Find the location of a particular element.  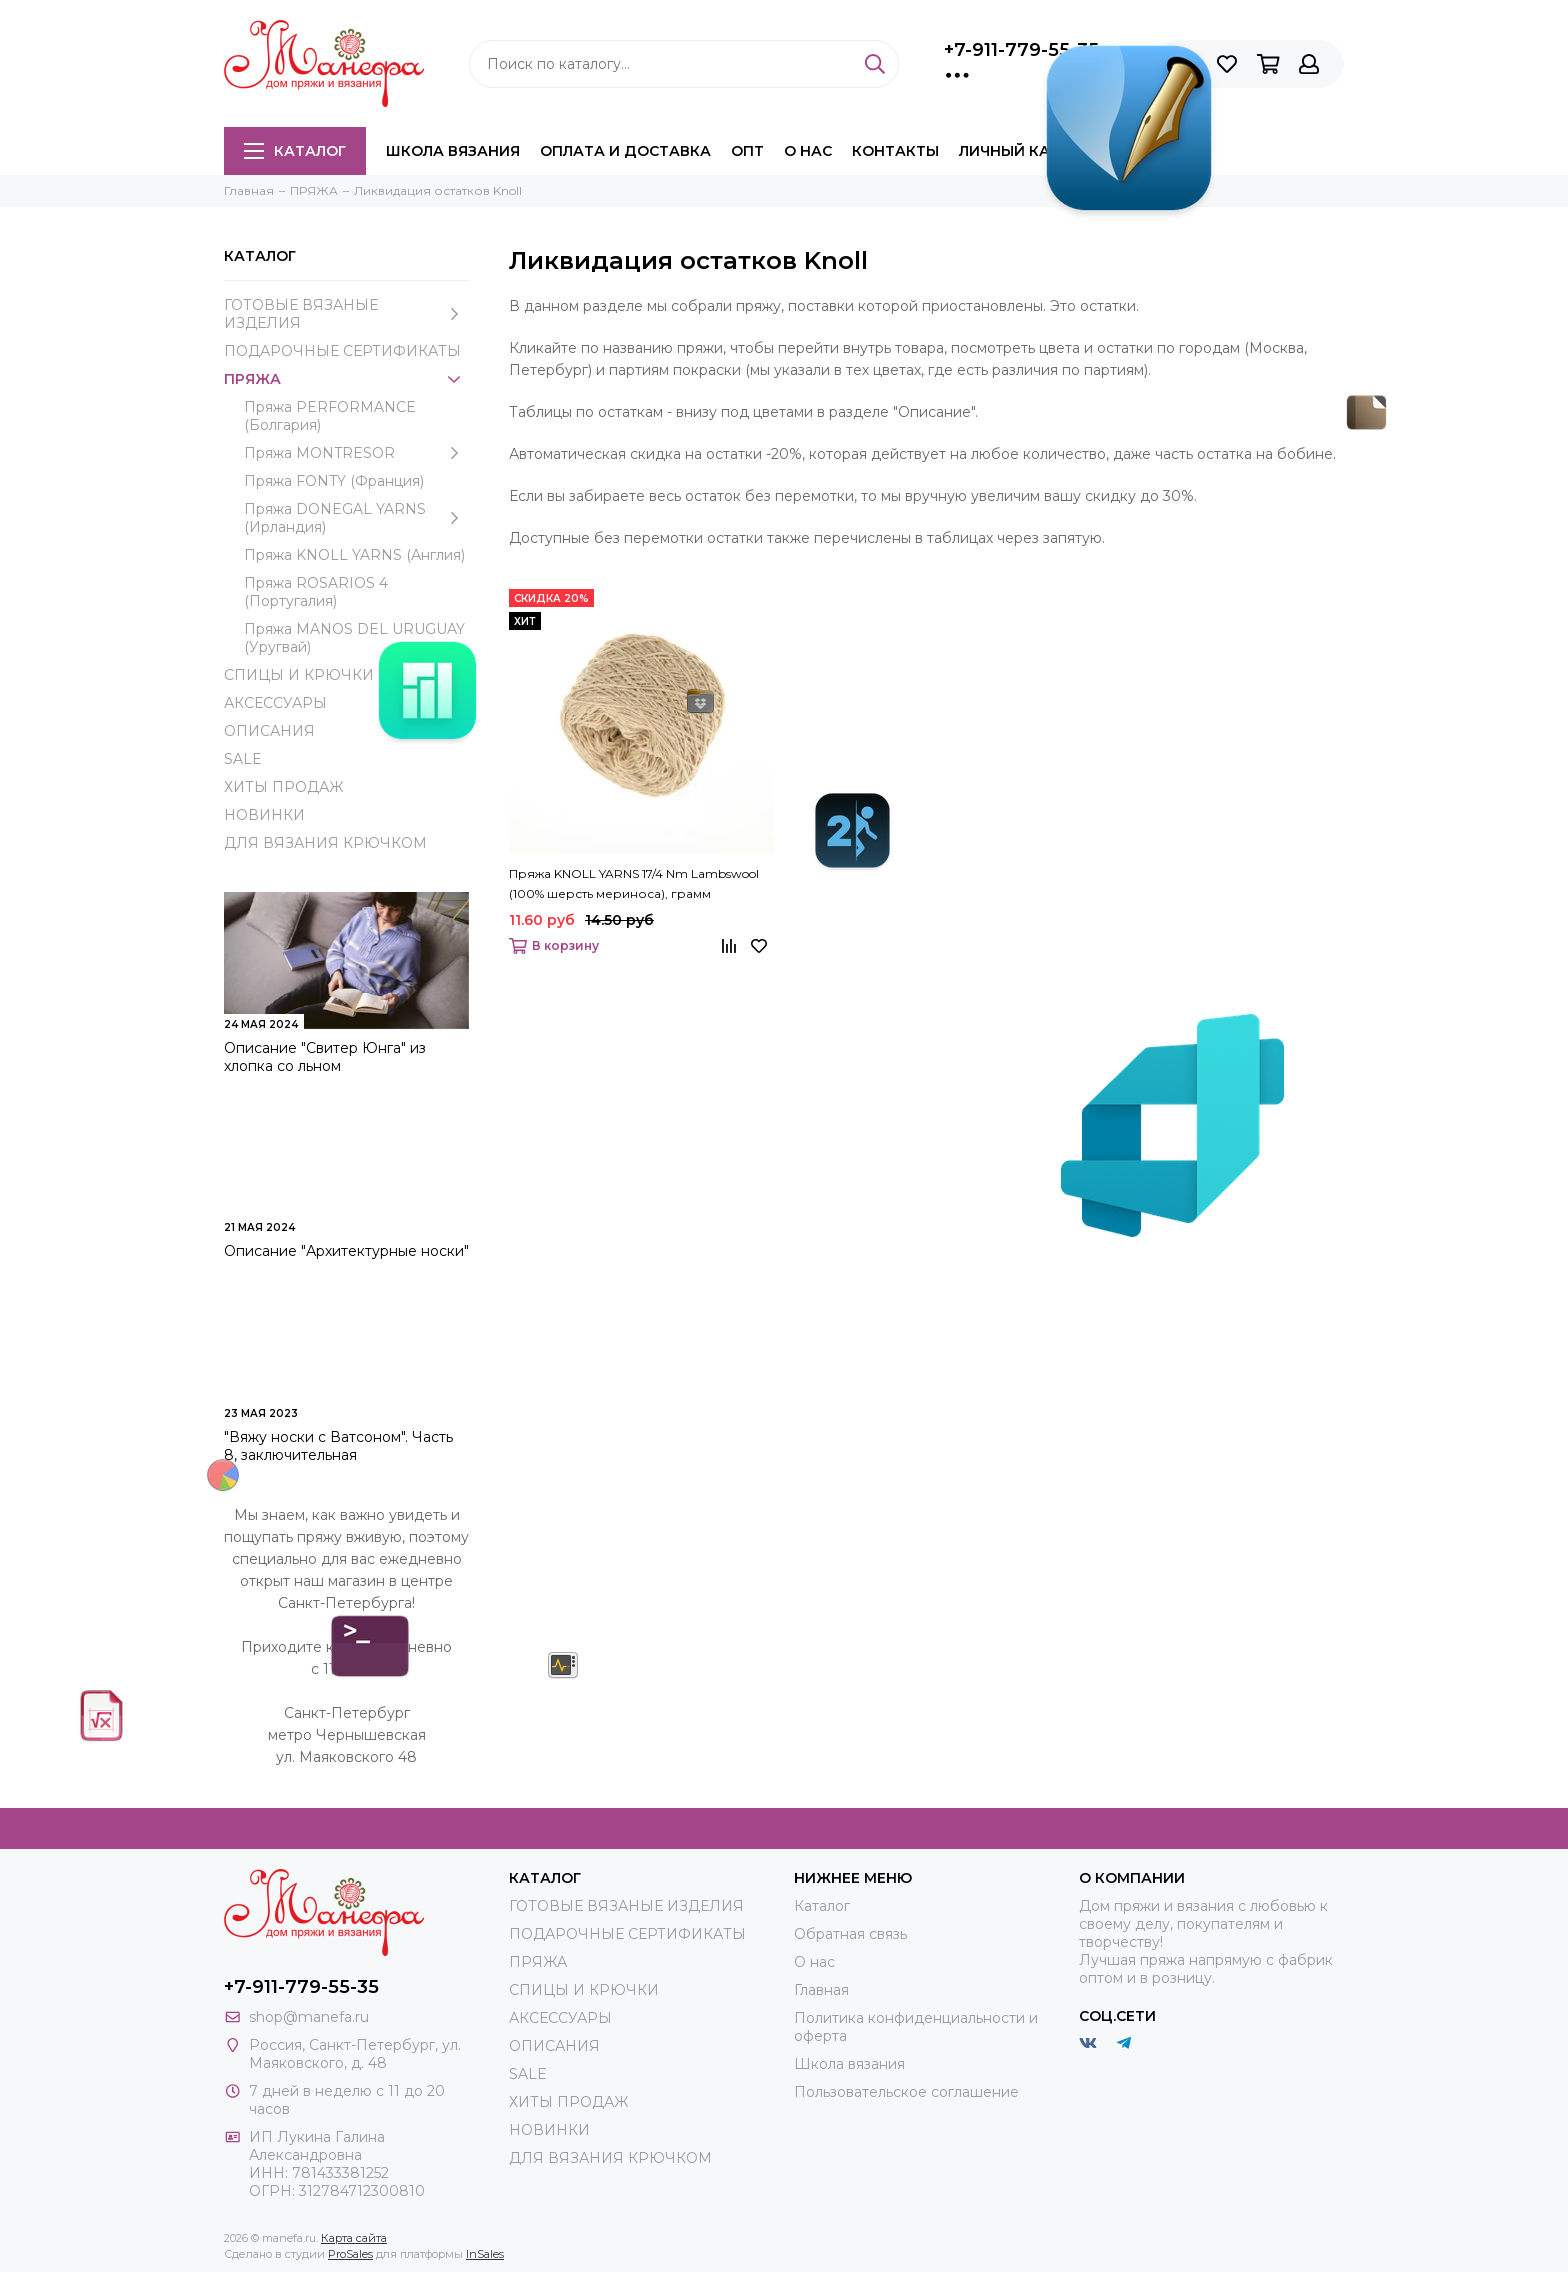

open visualblend application is located at coordinates (1172, 1125).